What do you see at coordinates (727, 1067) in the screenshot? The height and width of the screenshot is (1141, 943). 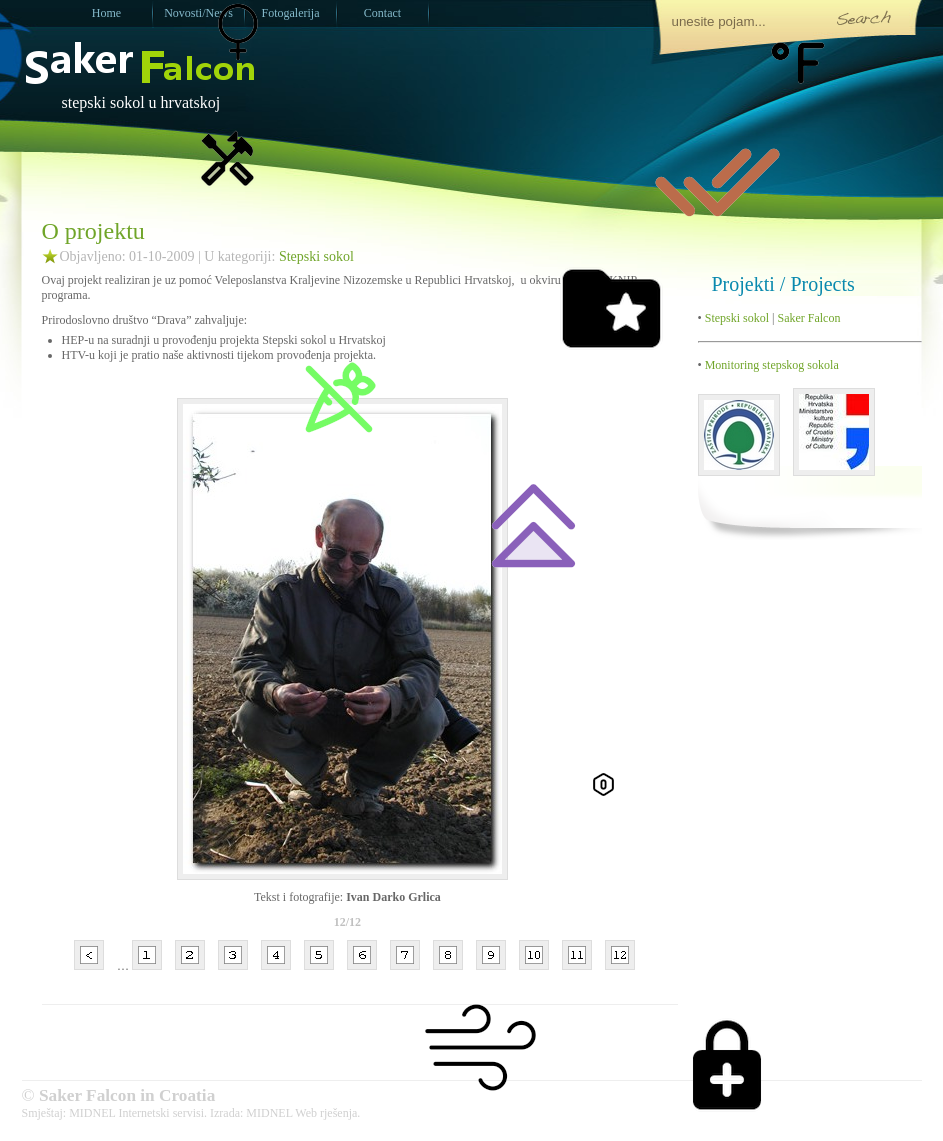 I see `enable enhanced encryption for secure communication` at bounding box center [727, 1067].